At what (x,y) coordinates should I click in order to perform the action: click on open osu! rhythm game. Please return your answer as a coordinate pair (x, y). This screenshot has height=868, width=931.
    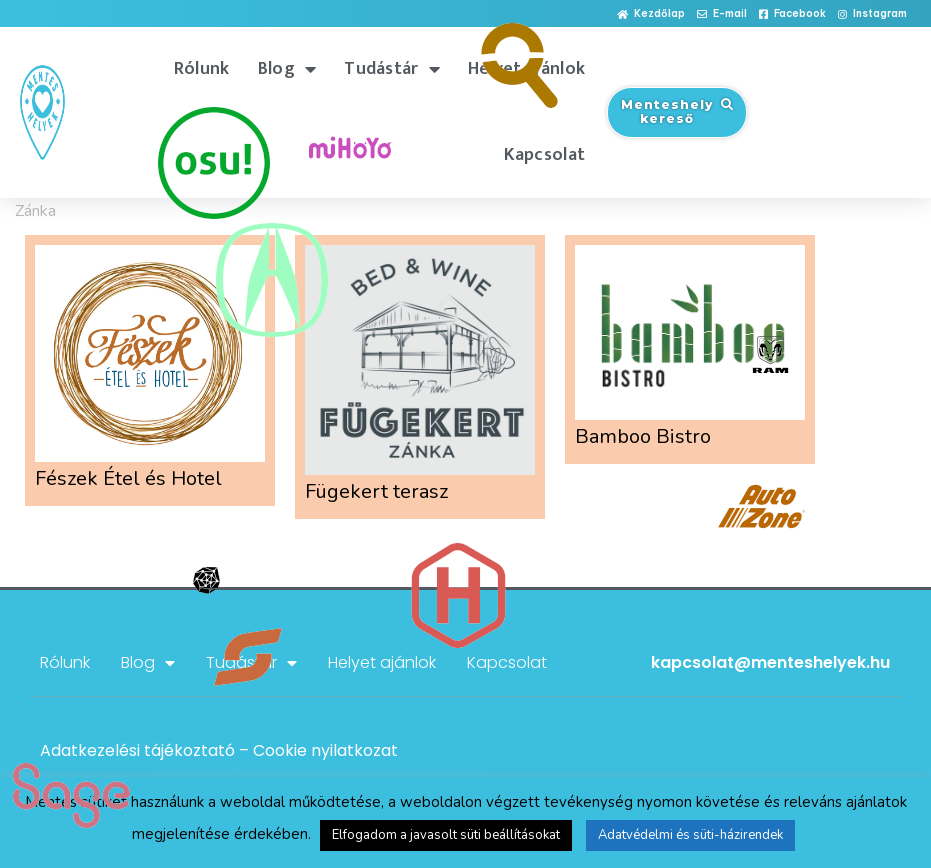
    Looking at the image, I should click on (214, 163).